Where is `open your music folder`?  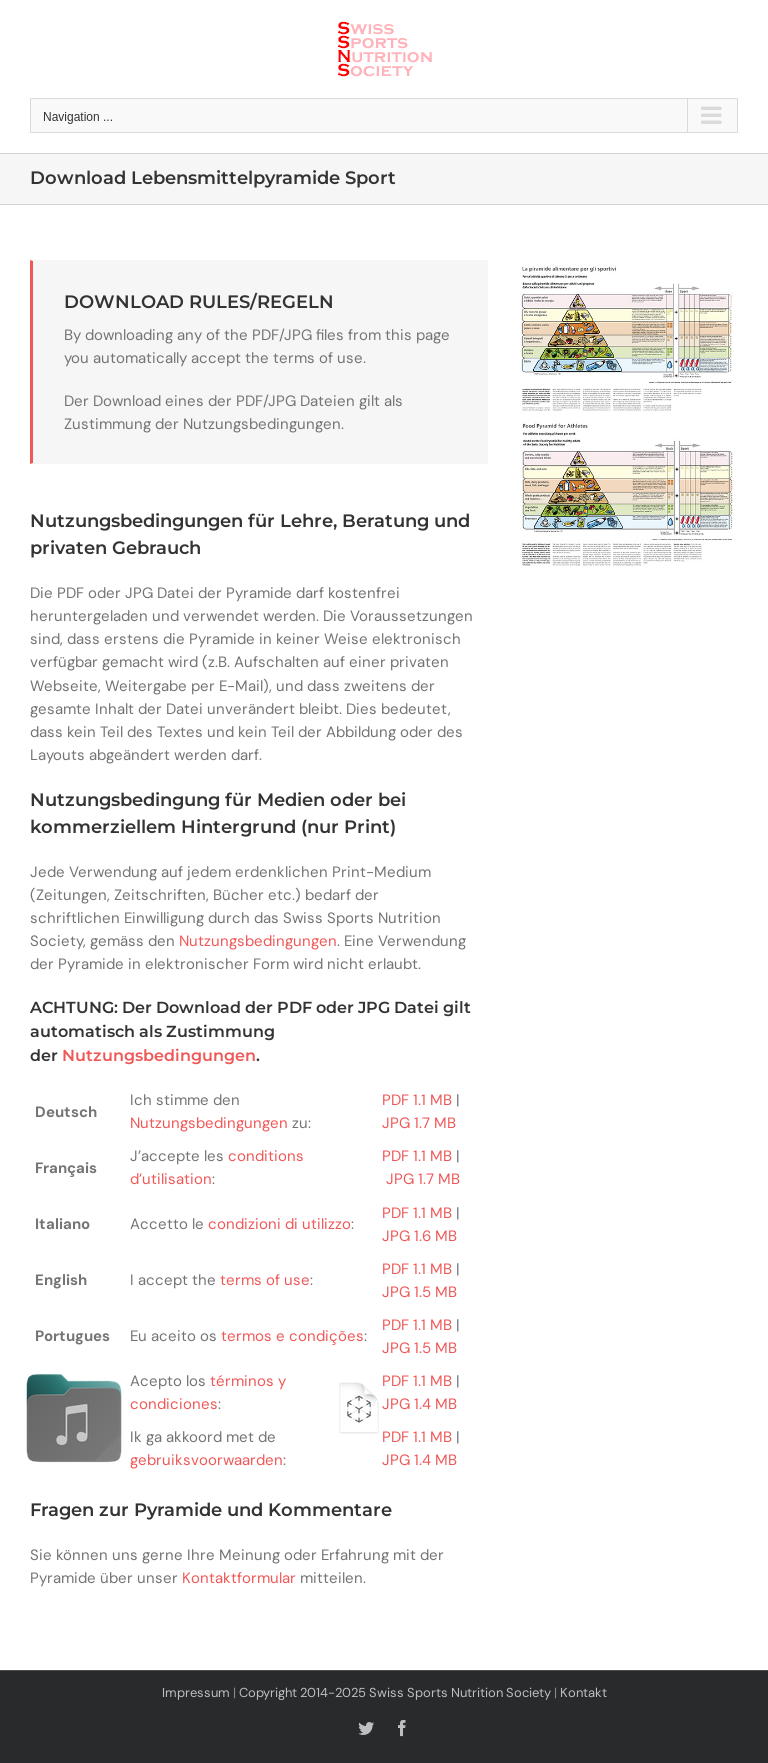 open your music folder is located at coordinates (74, 1418).